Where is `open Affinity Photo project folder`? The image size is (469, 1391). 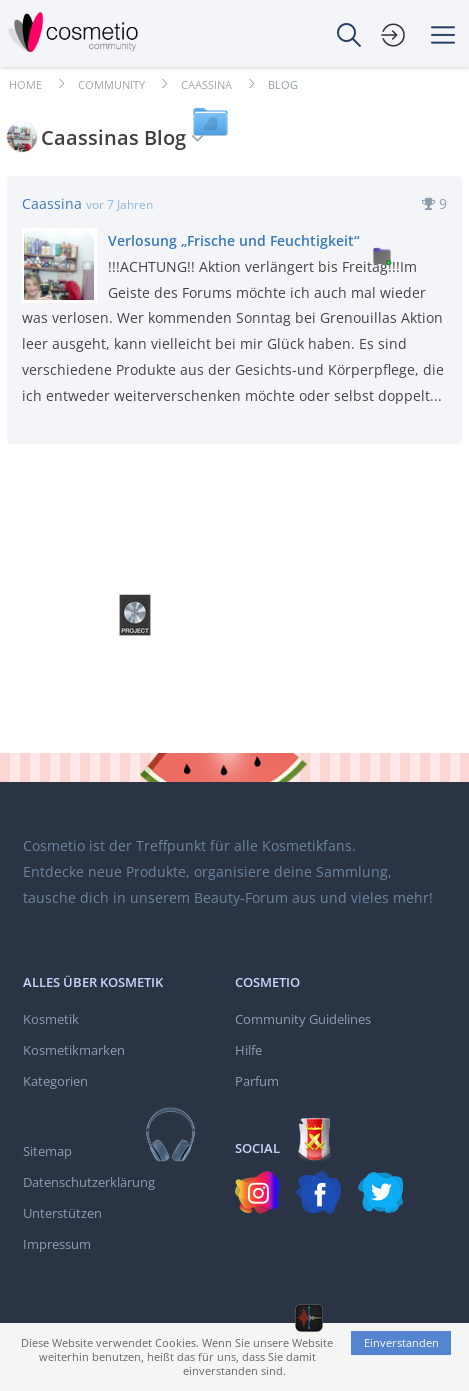
open Affinity Photo project folder is located at coordinates (210, 121).